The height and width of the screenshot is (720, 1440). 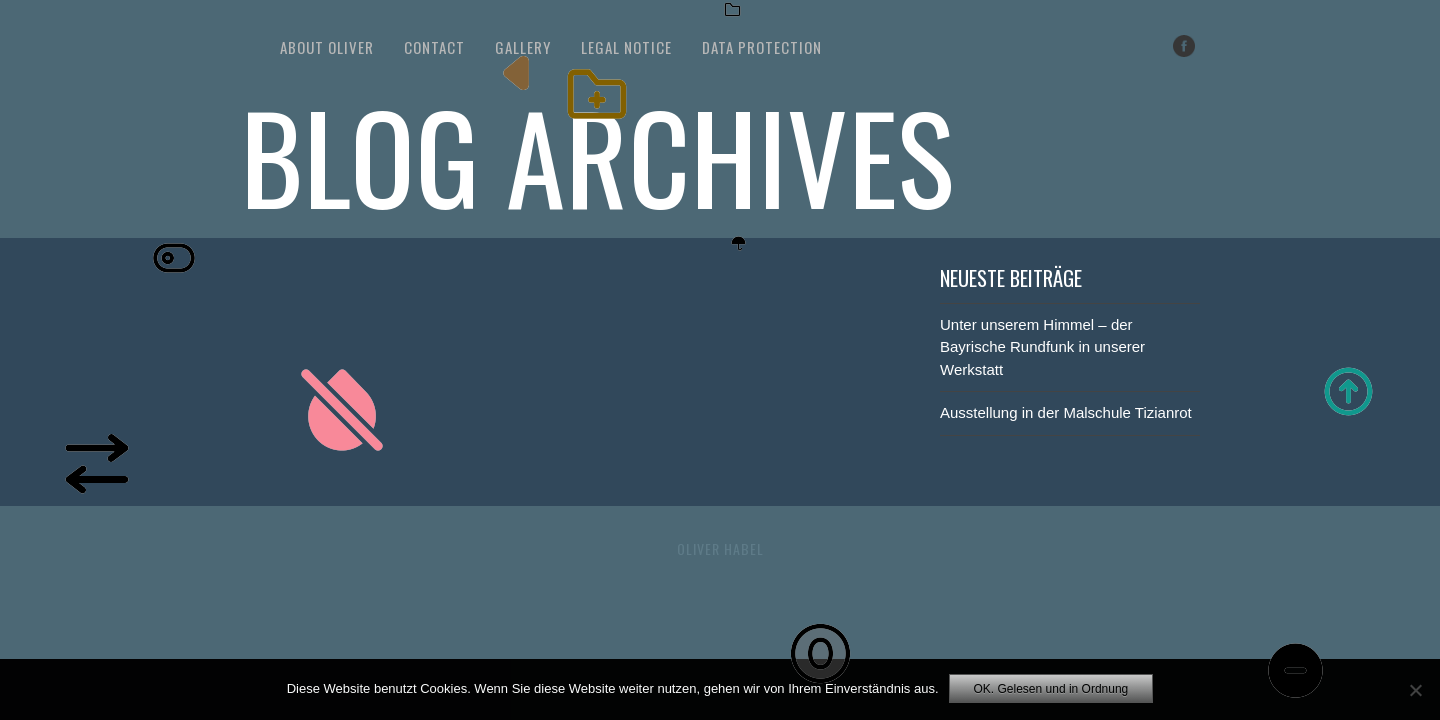 What do you see at coordinates (820, 653) in the screenshot?
I see `indicates zero items or empty count` at bounding box center [820, 653].